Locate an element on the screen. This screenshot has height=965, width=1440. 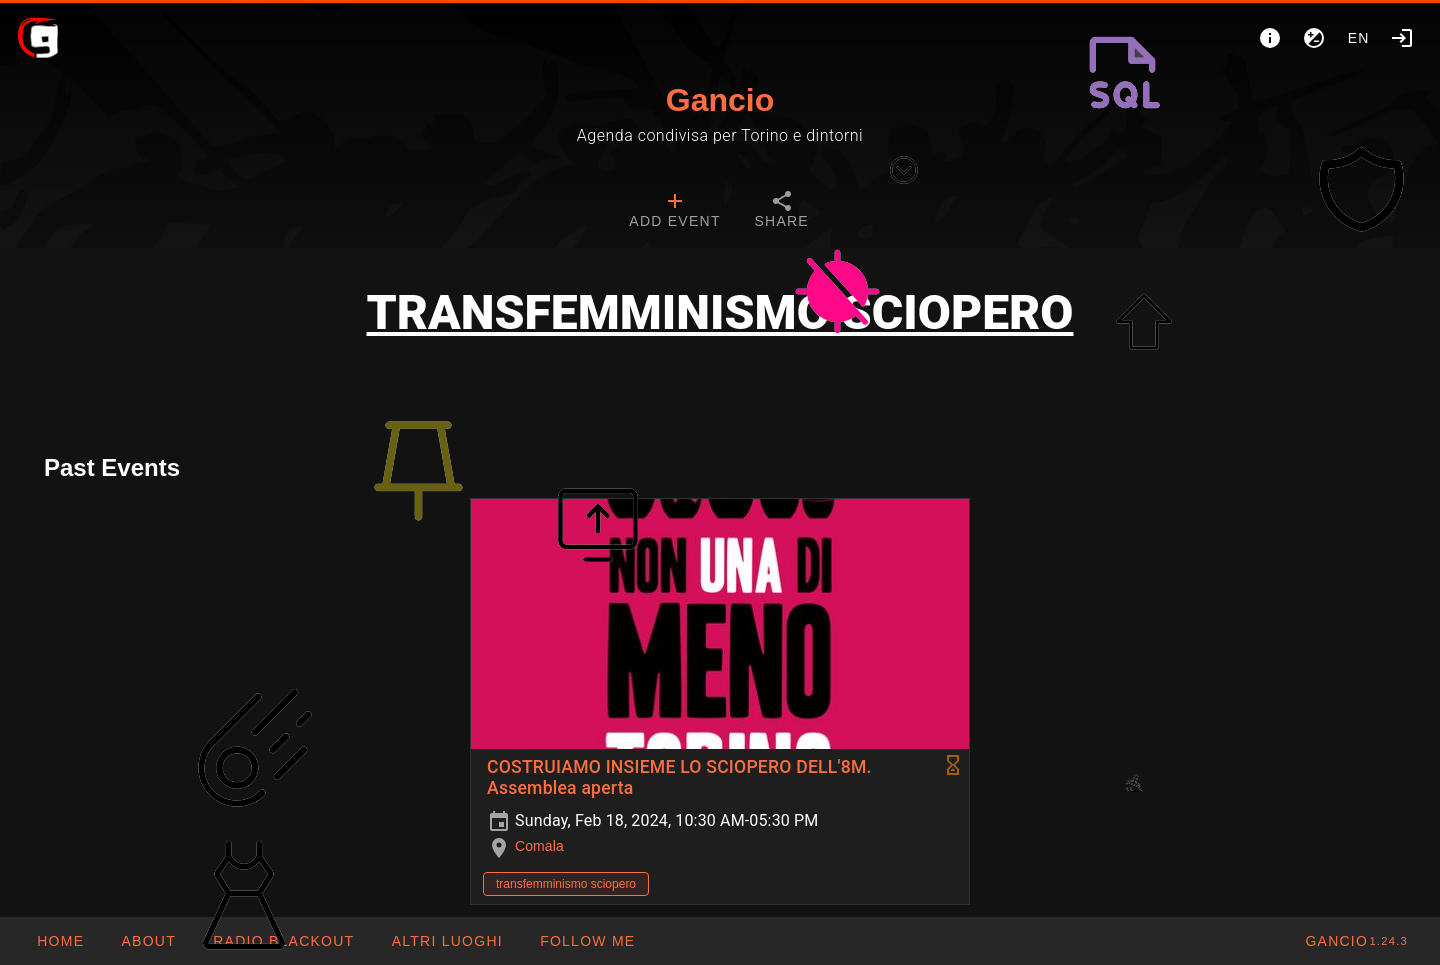
clear or clean up data is located at coordinates (1134, 784).